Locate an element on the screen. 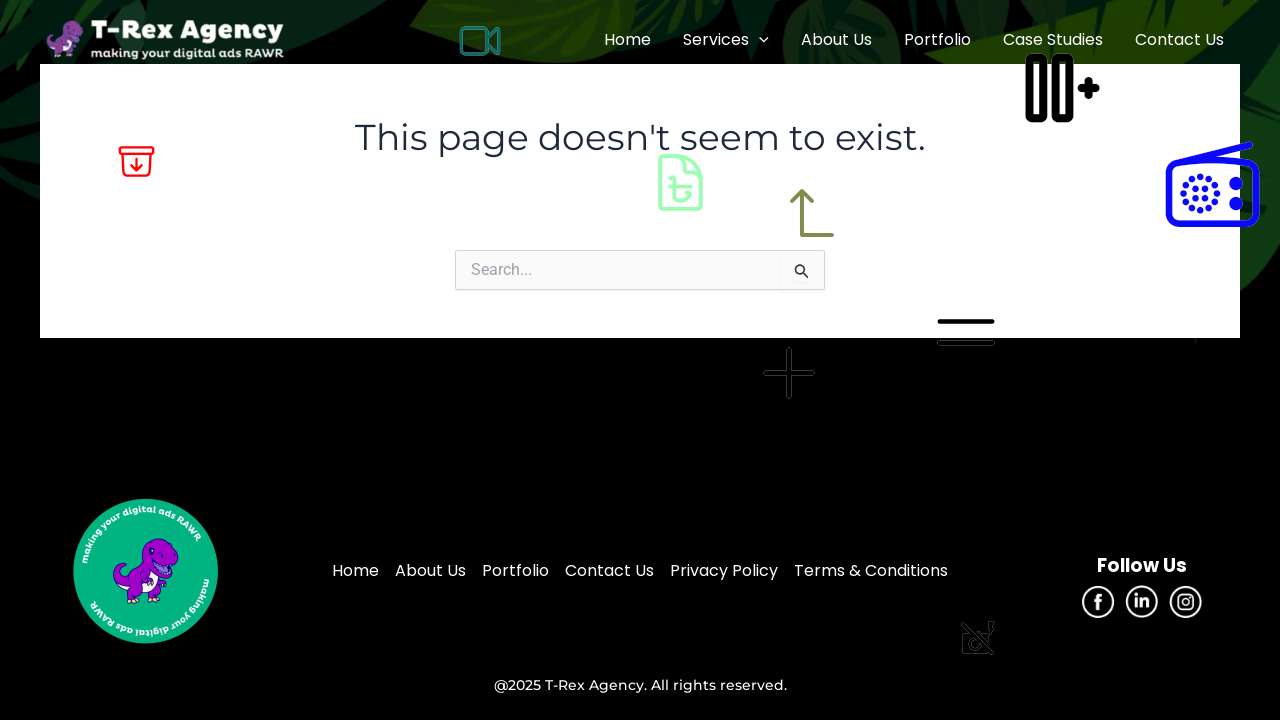 This screenshot has height=720, width=1280. add a new item is located at coordinates (789, 373).